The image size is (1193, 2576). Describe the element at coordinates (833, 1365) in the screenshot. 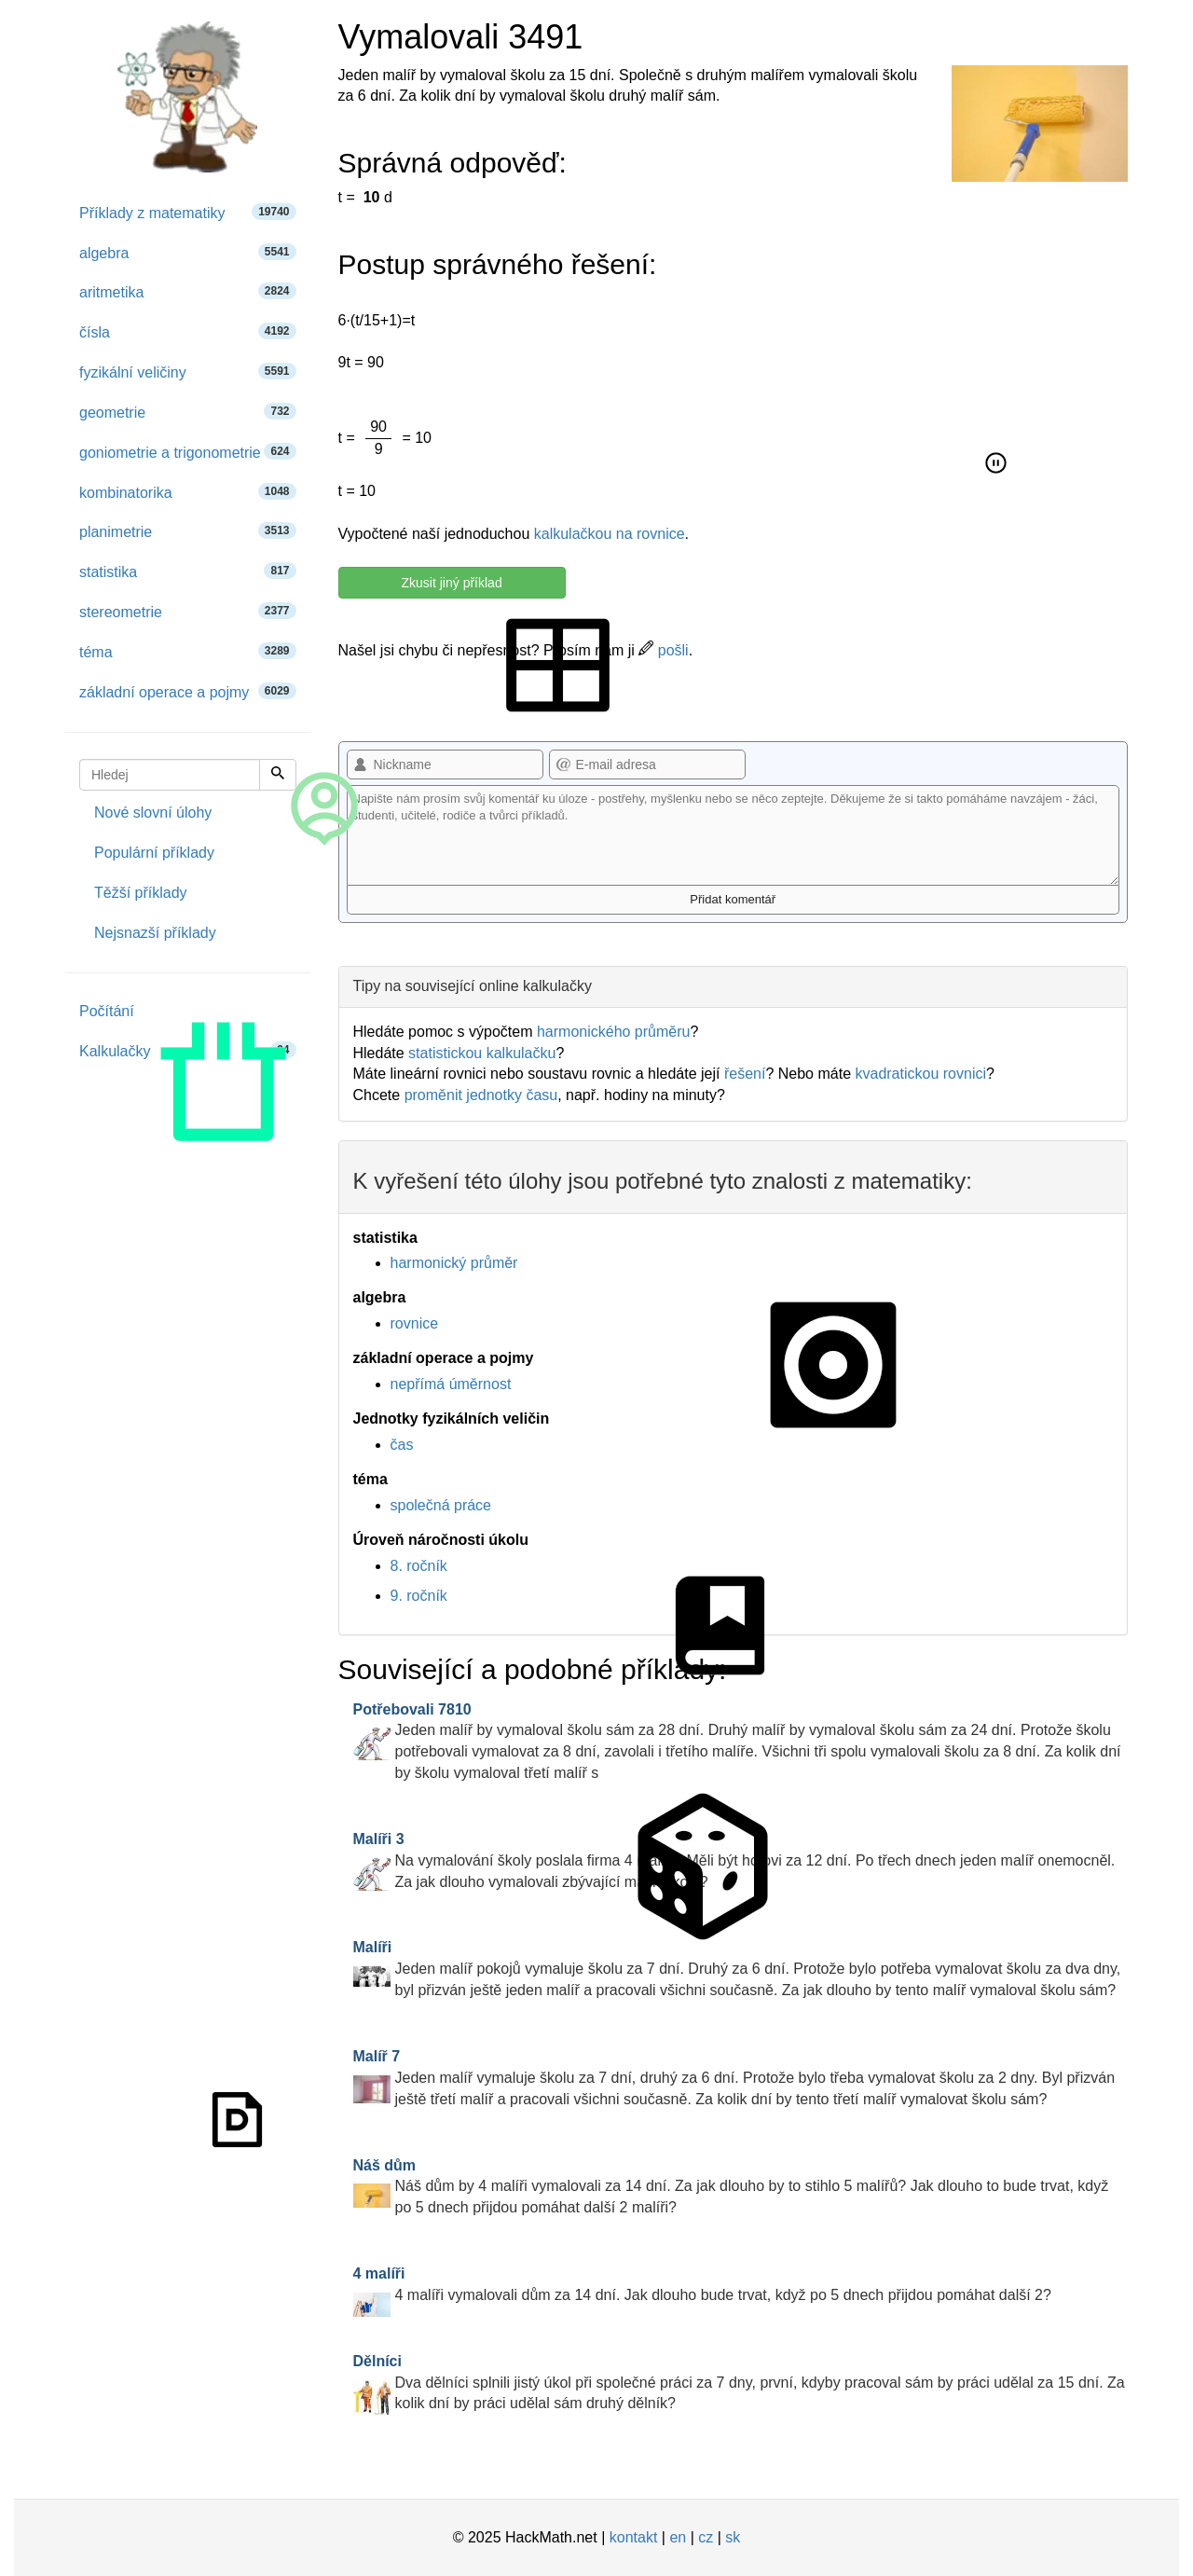

I see `adjust speaker or audio output settings` at that location.